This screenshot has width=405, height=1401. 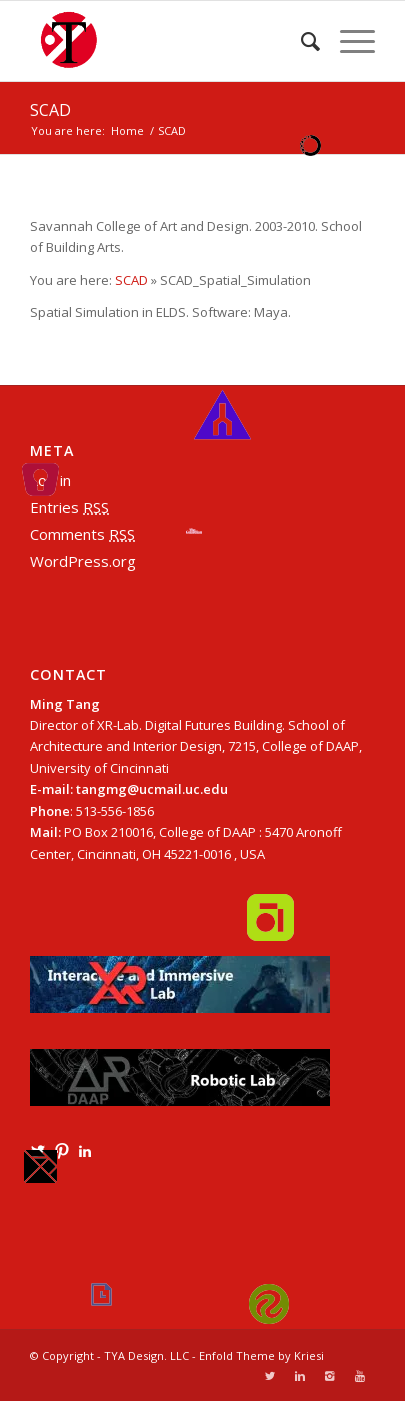 What do you see at coordinates (101, 1294) in the screenshot?
I see `view file version history` at bounding box center [101, 1294].